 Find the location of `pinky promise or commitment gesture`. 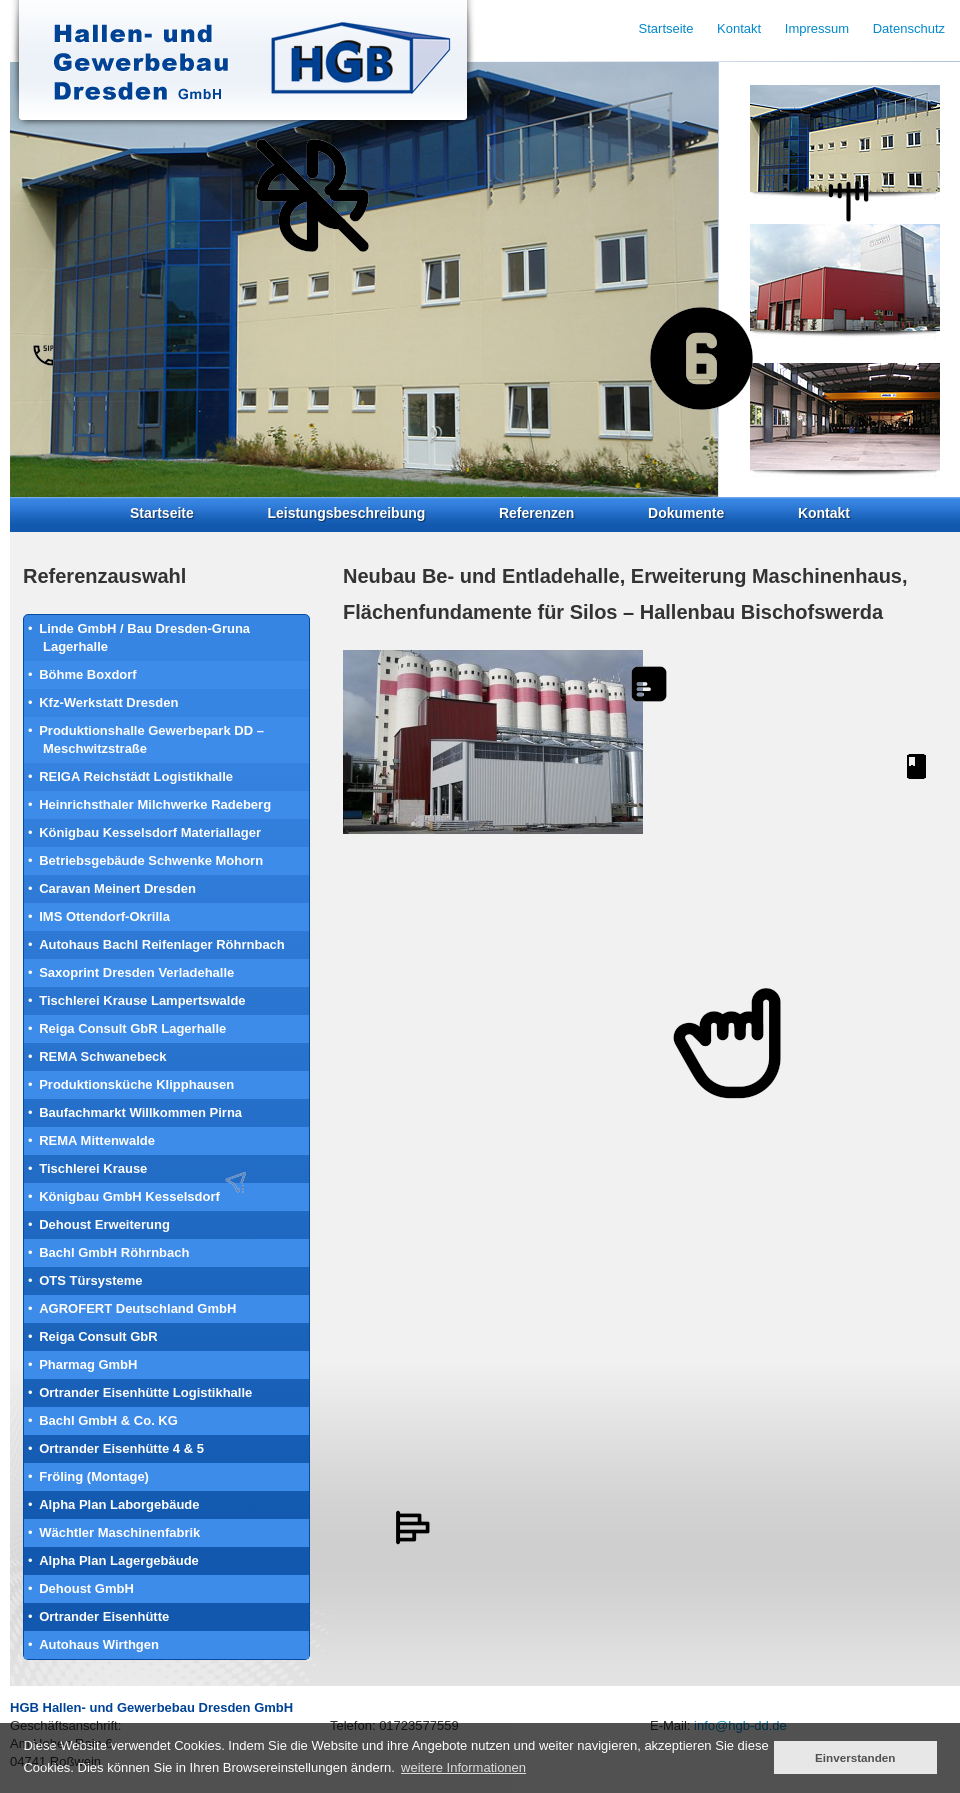

pinky promise or commitment gesture is located at coordinates (728, 1034).